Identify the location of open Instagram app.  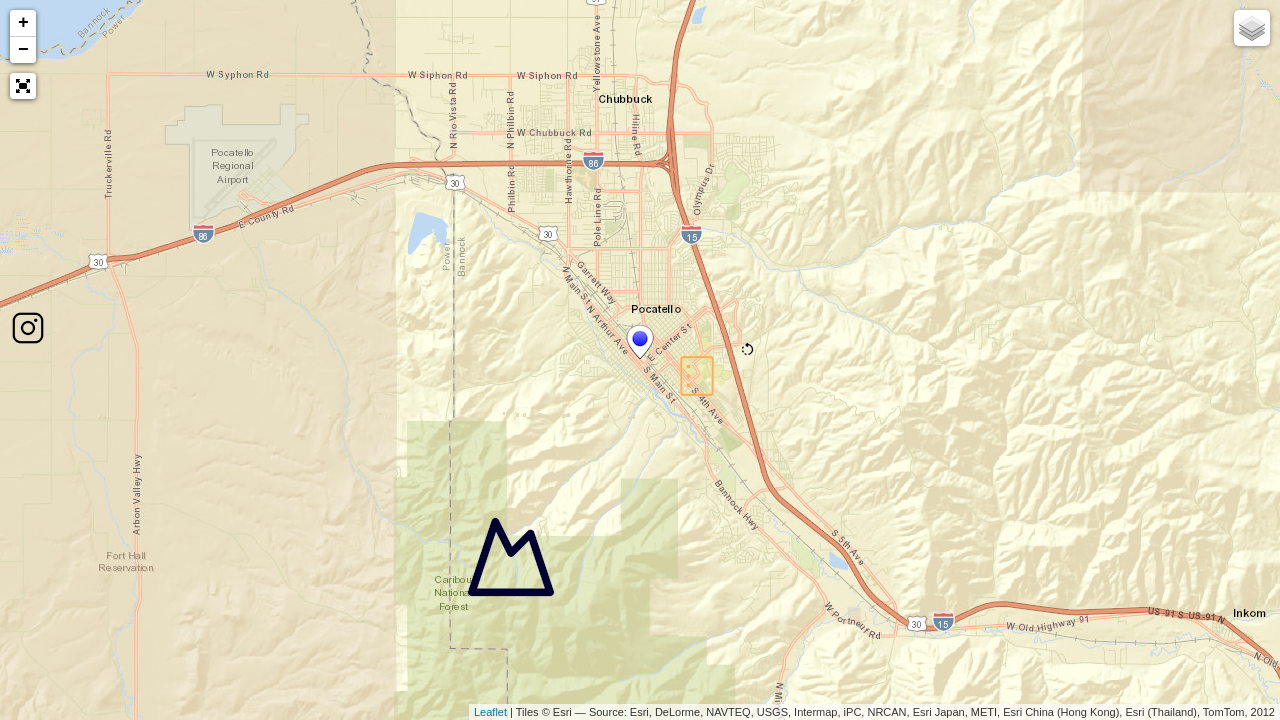
(28, 328).